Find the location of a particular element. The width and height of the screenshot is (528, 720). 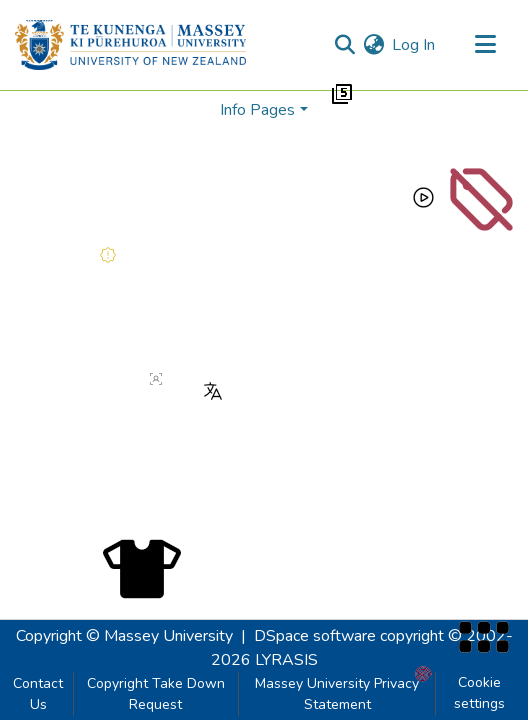

play media or video content is located at coordinates (423, 197).